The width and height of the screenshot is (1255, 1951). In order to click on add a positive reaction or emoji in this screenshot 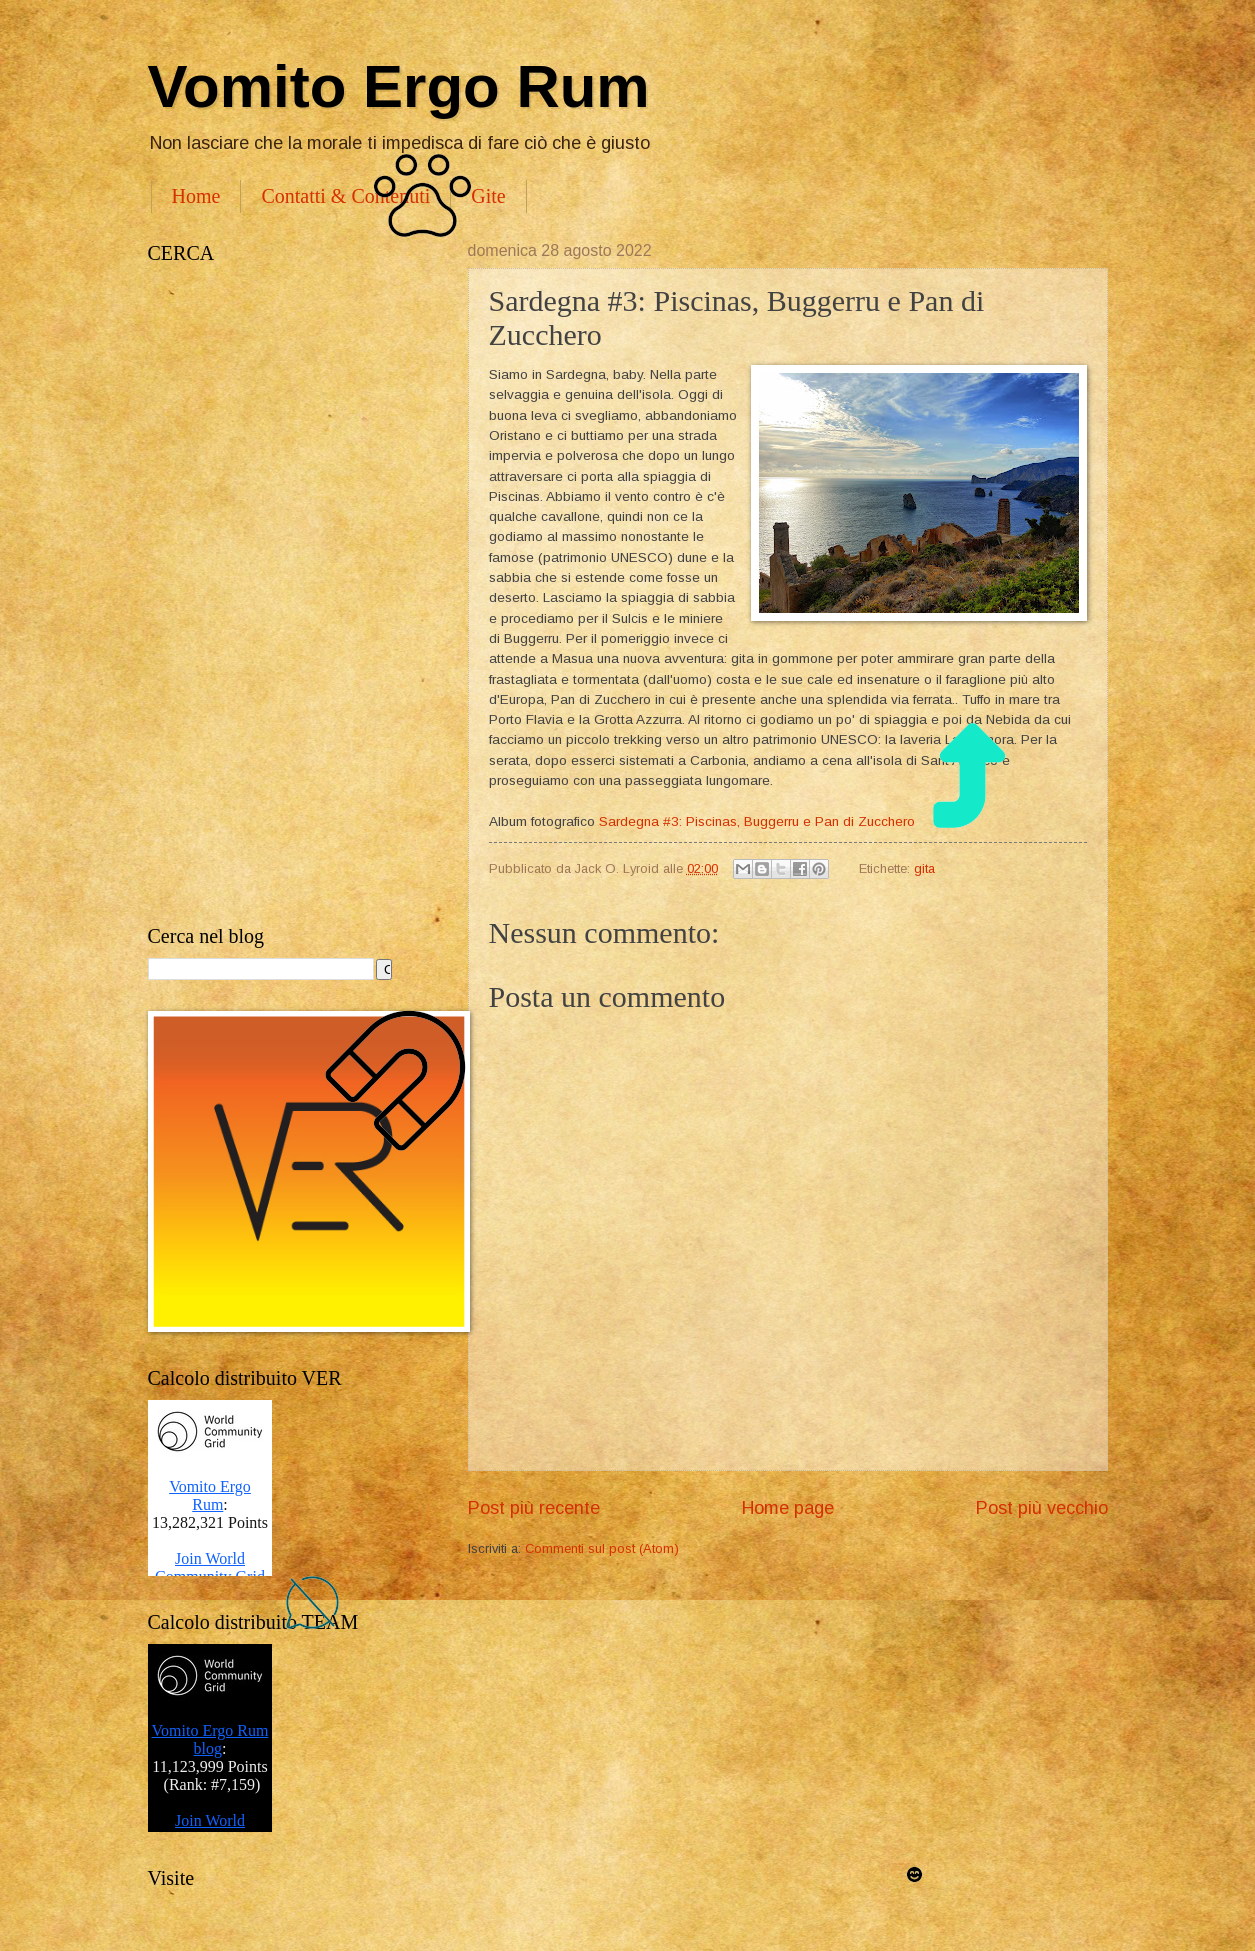, I will do `click(914, 1874)`.